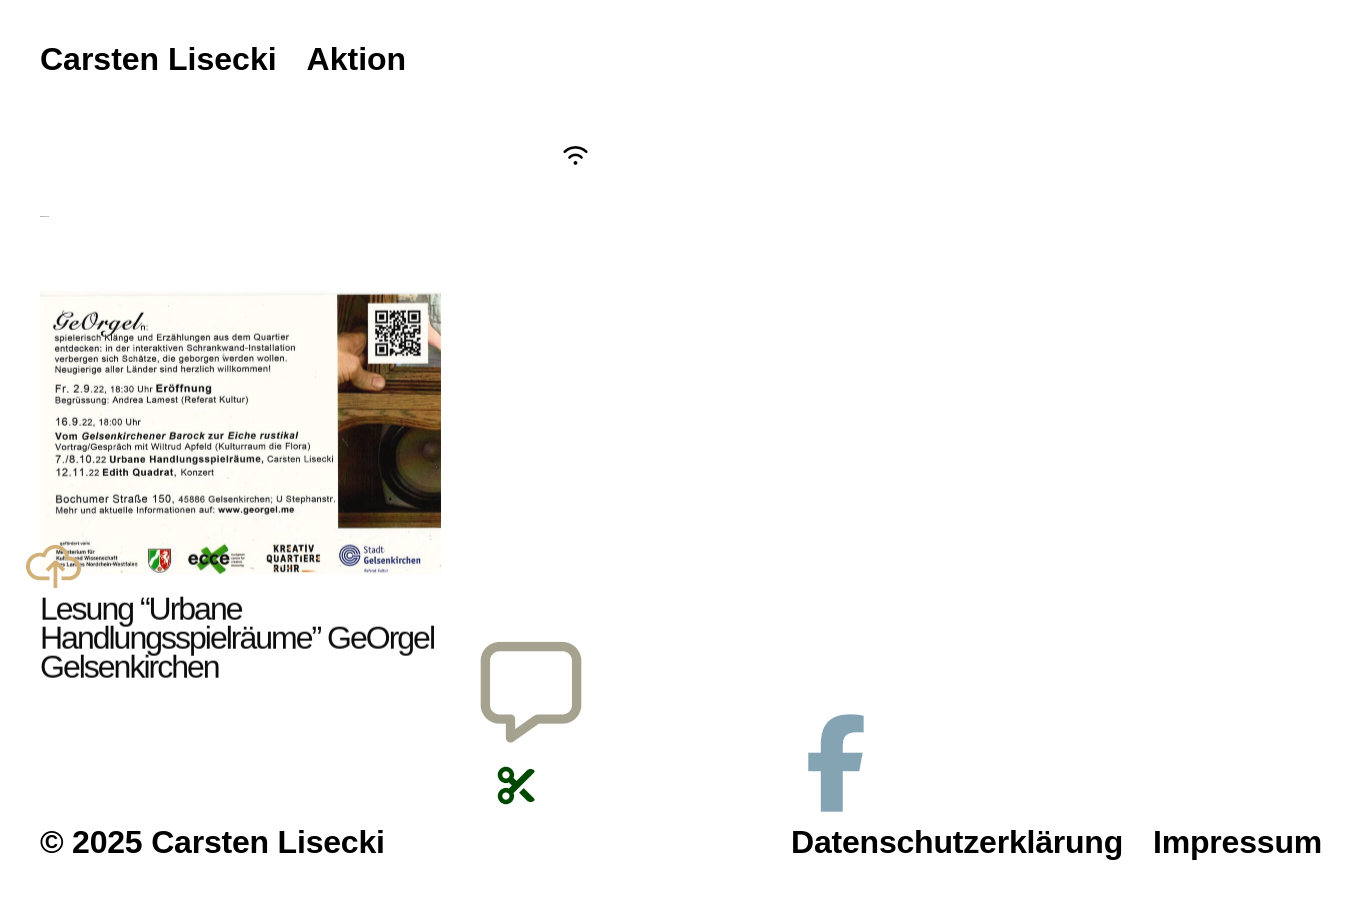 Image resolution: width=1362 pixels, height=906 pixels. I want to click on open messaging or chat, so click(531, 686).